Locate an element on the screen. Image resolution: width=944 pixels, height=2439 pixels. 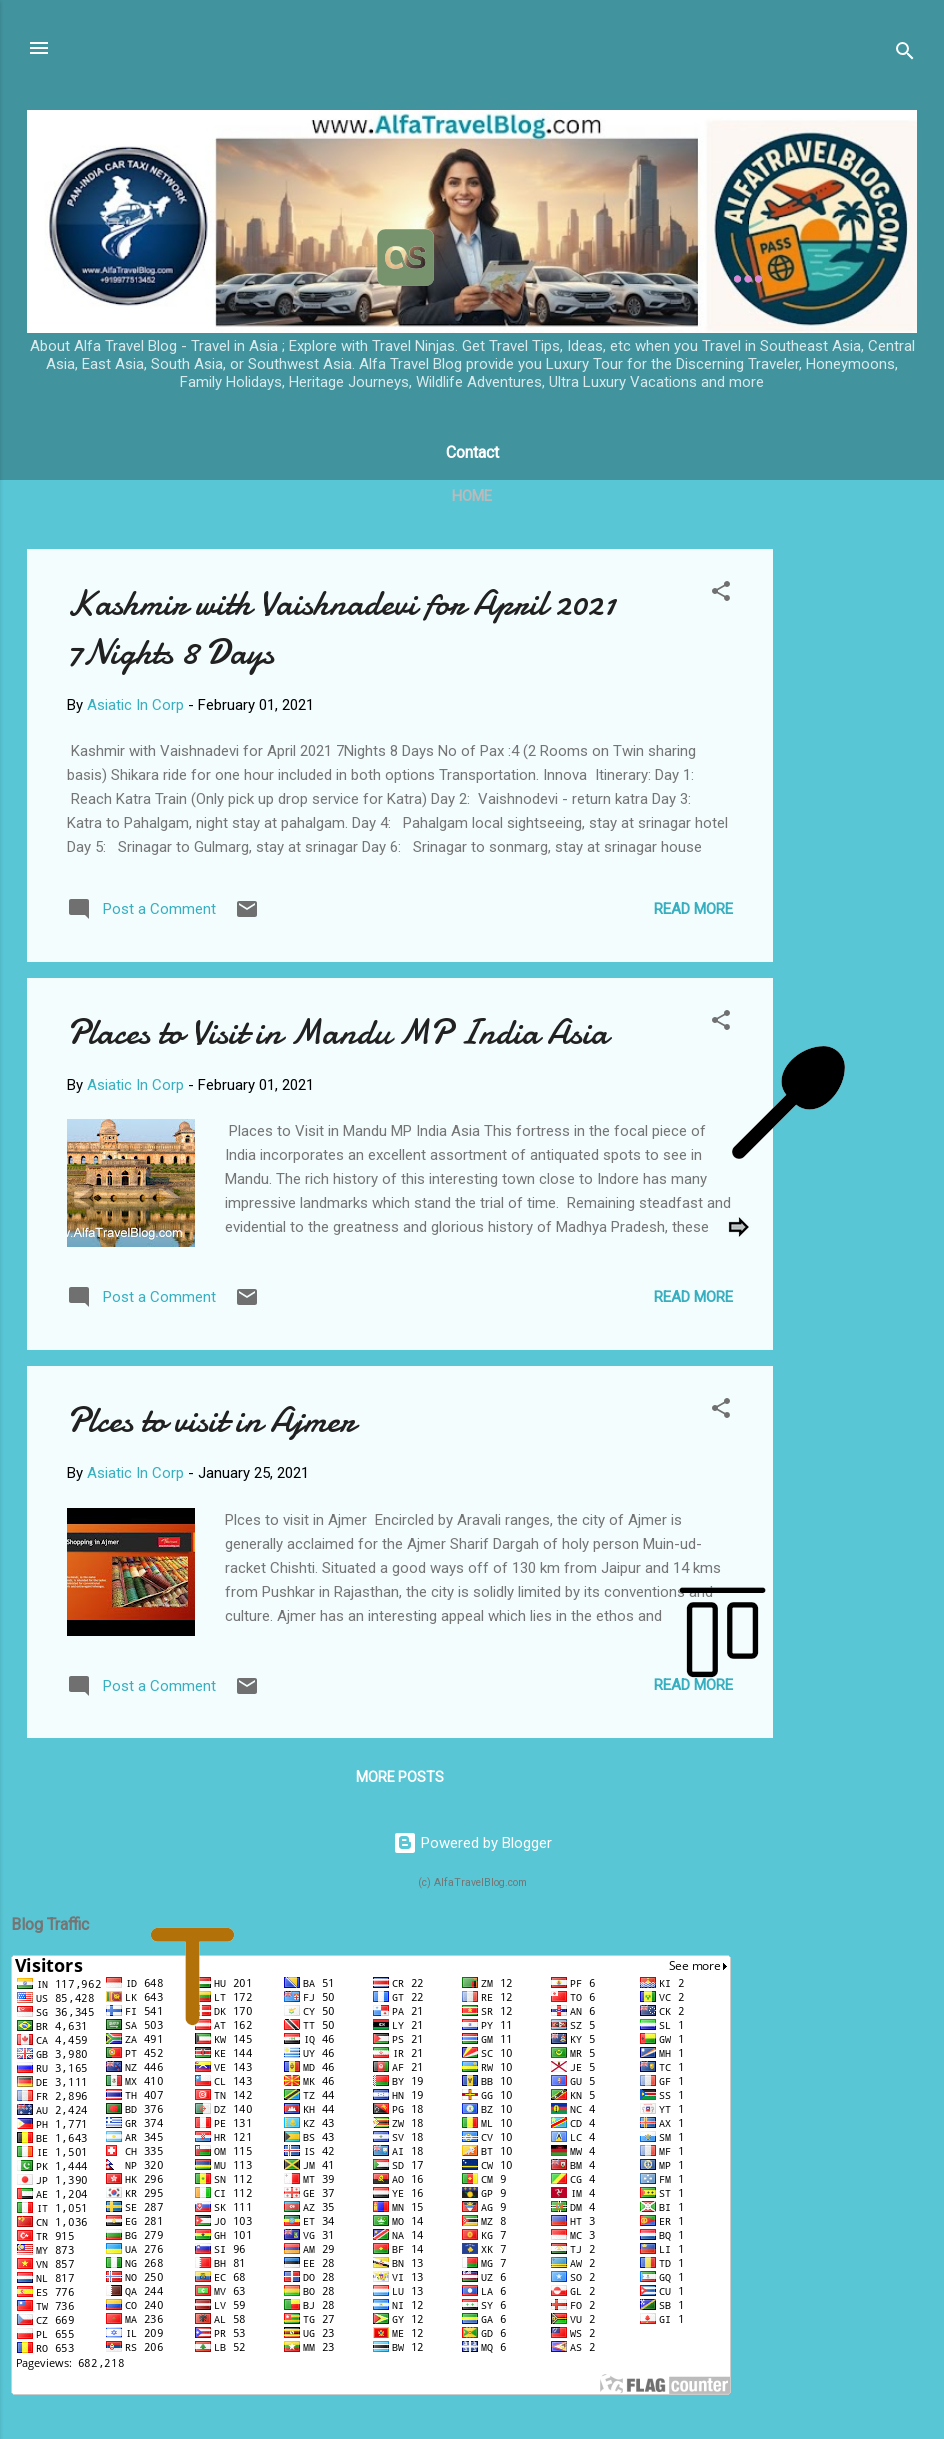
access food or dining settings is located at coordinates (788, 1102).